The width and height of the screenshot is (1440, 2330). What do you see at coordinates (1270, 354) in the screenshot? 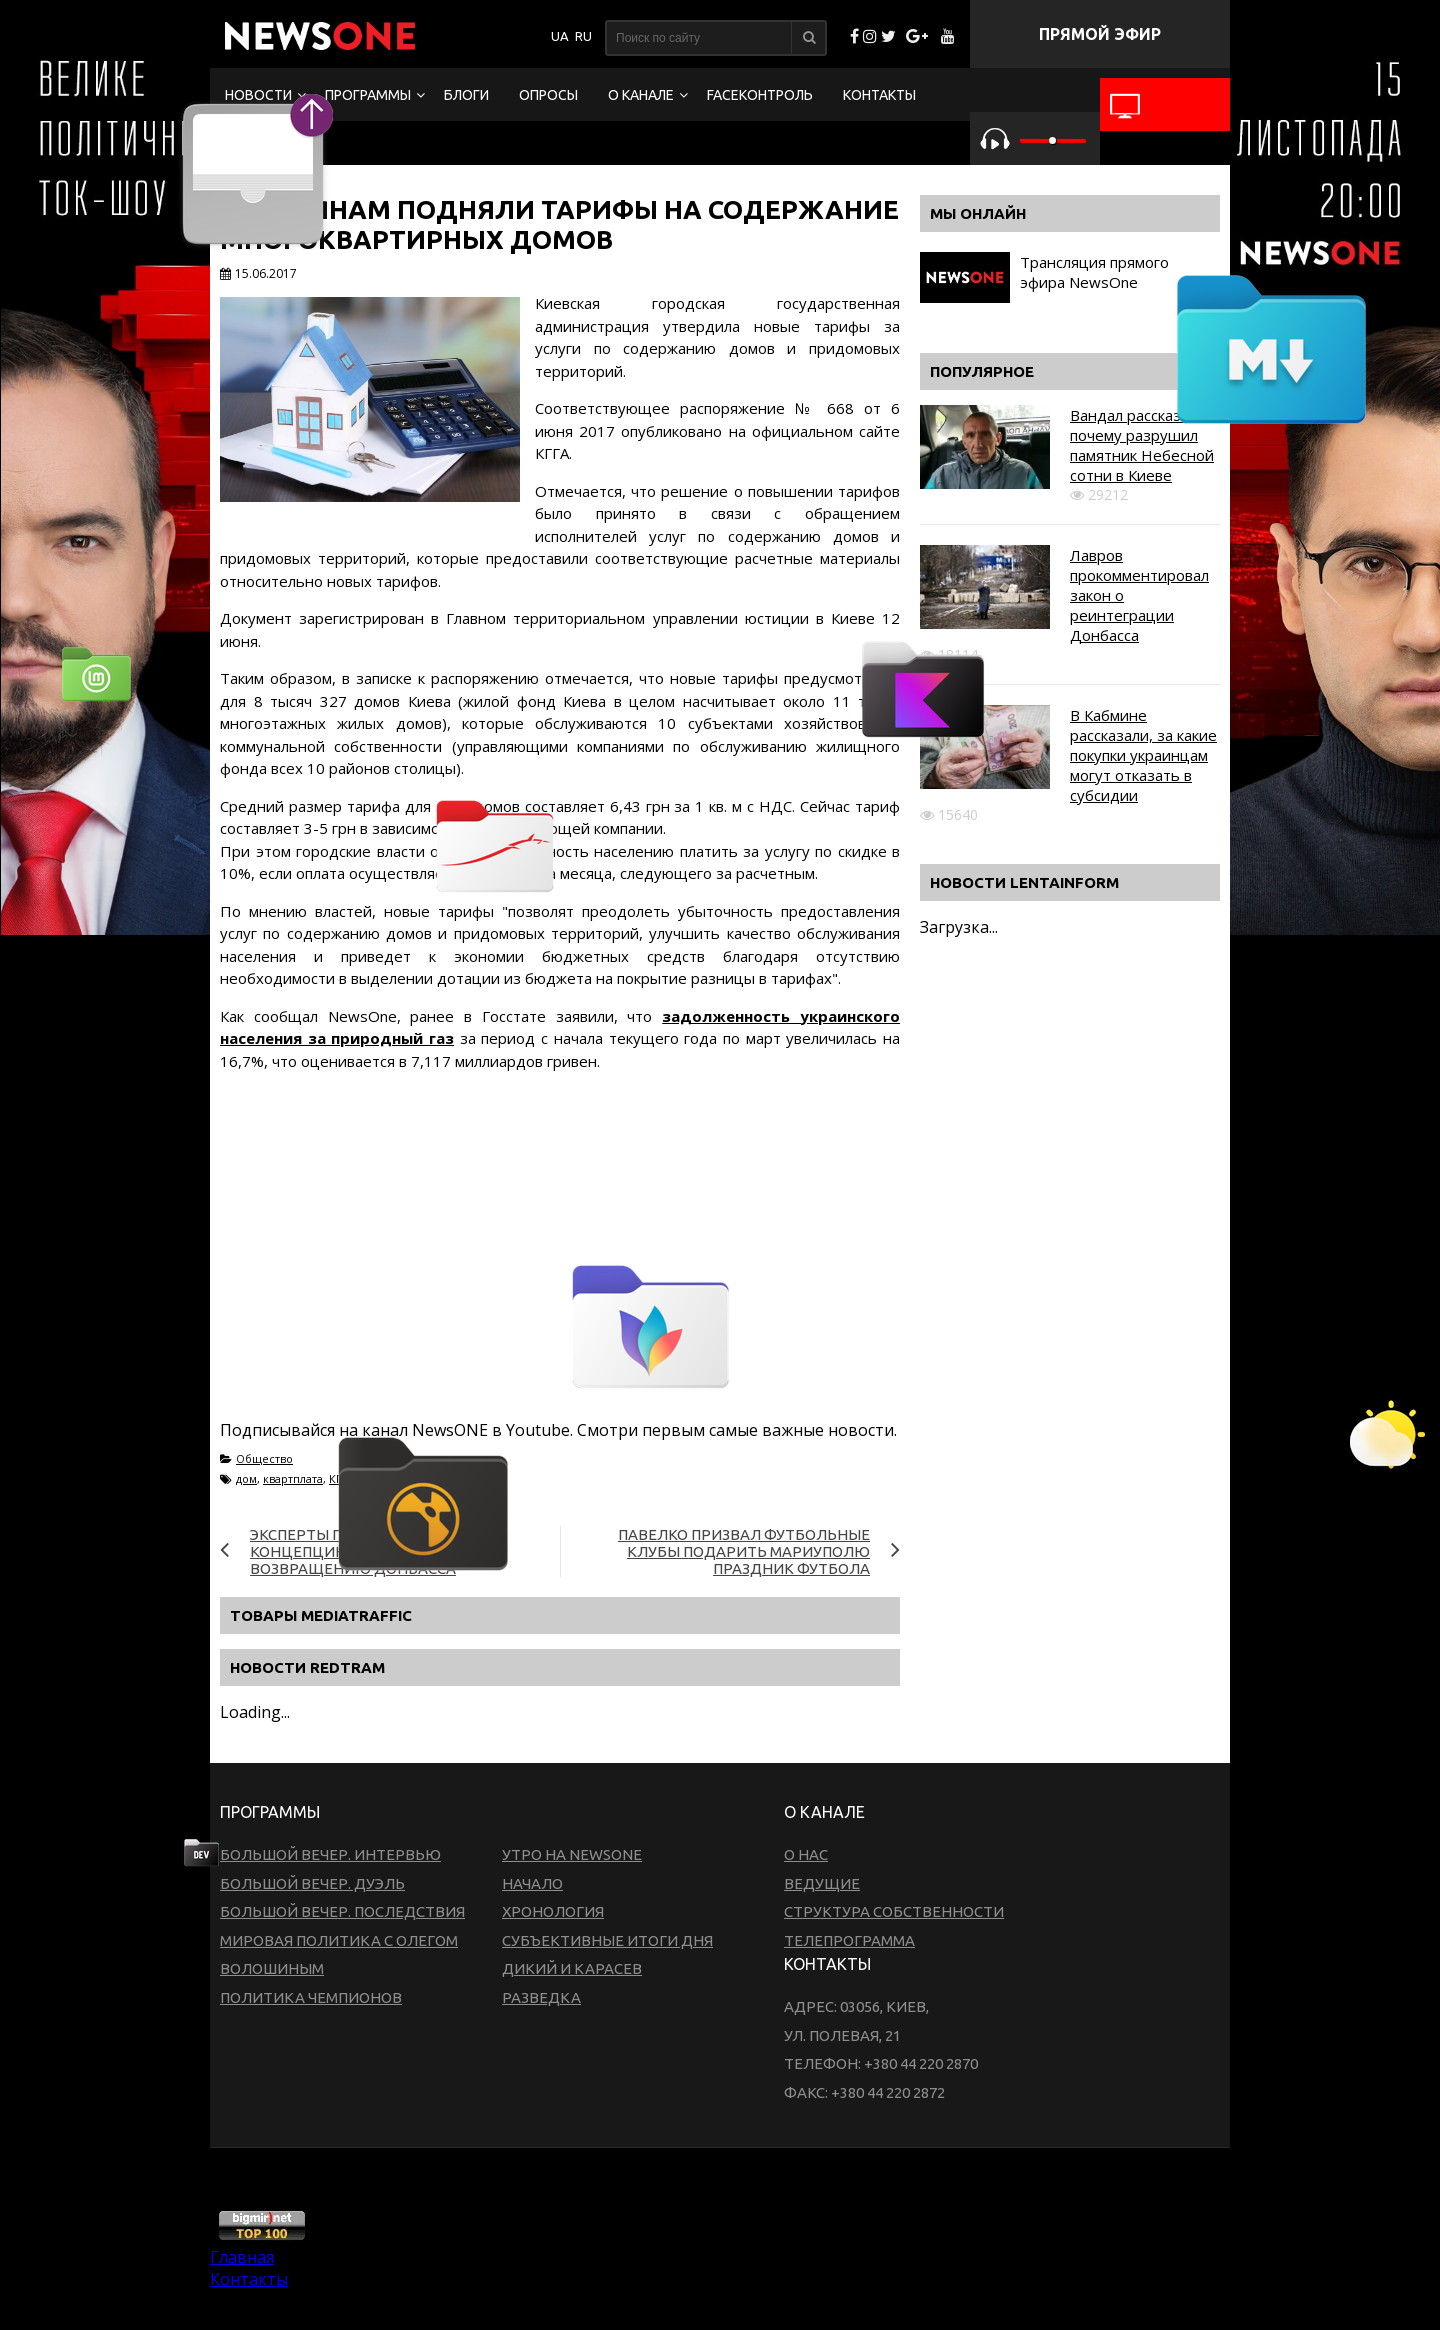
I see `folder containing markdown files` at bounding box center [1270, 354].